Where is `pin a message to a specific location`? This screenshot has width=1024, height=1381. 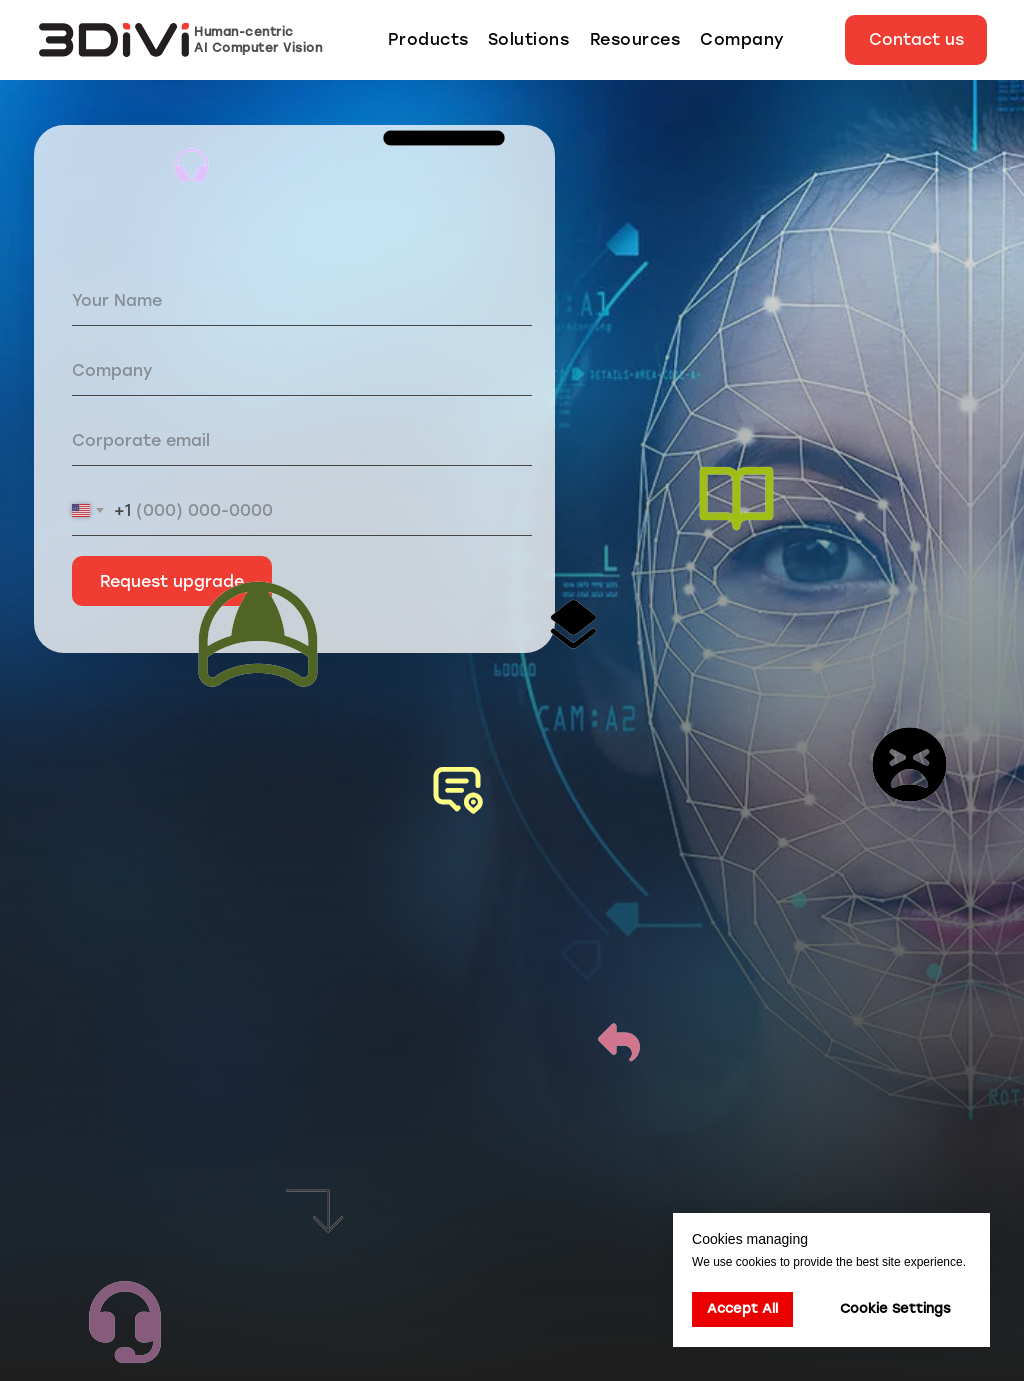
pin a message to a specific location is located at coordinates (457, 788).